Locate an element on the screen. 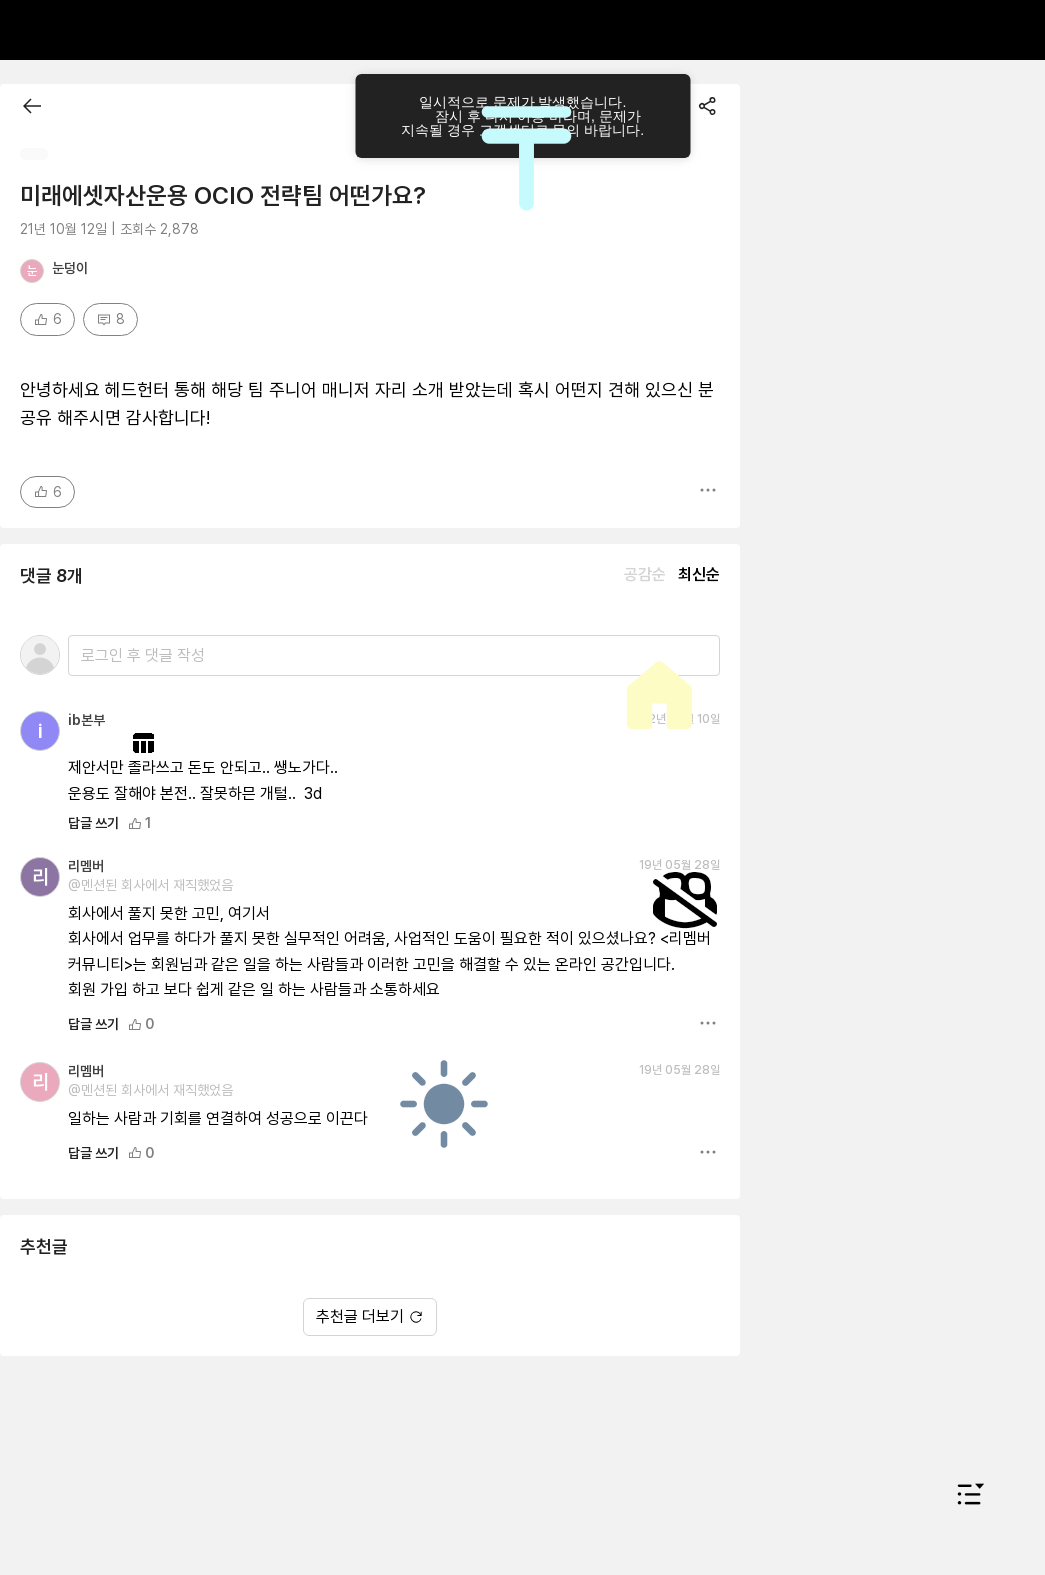  GitHub Copilot is unavailable or experiencing an error is located at coordinates (685, 900).